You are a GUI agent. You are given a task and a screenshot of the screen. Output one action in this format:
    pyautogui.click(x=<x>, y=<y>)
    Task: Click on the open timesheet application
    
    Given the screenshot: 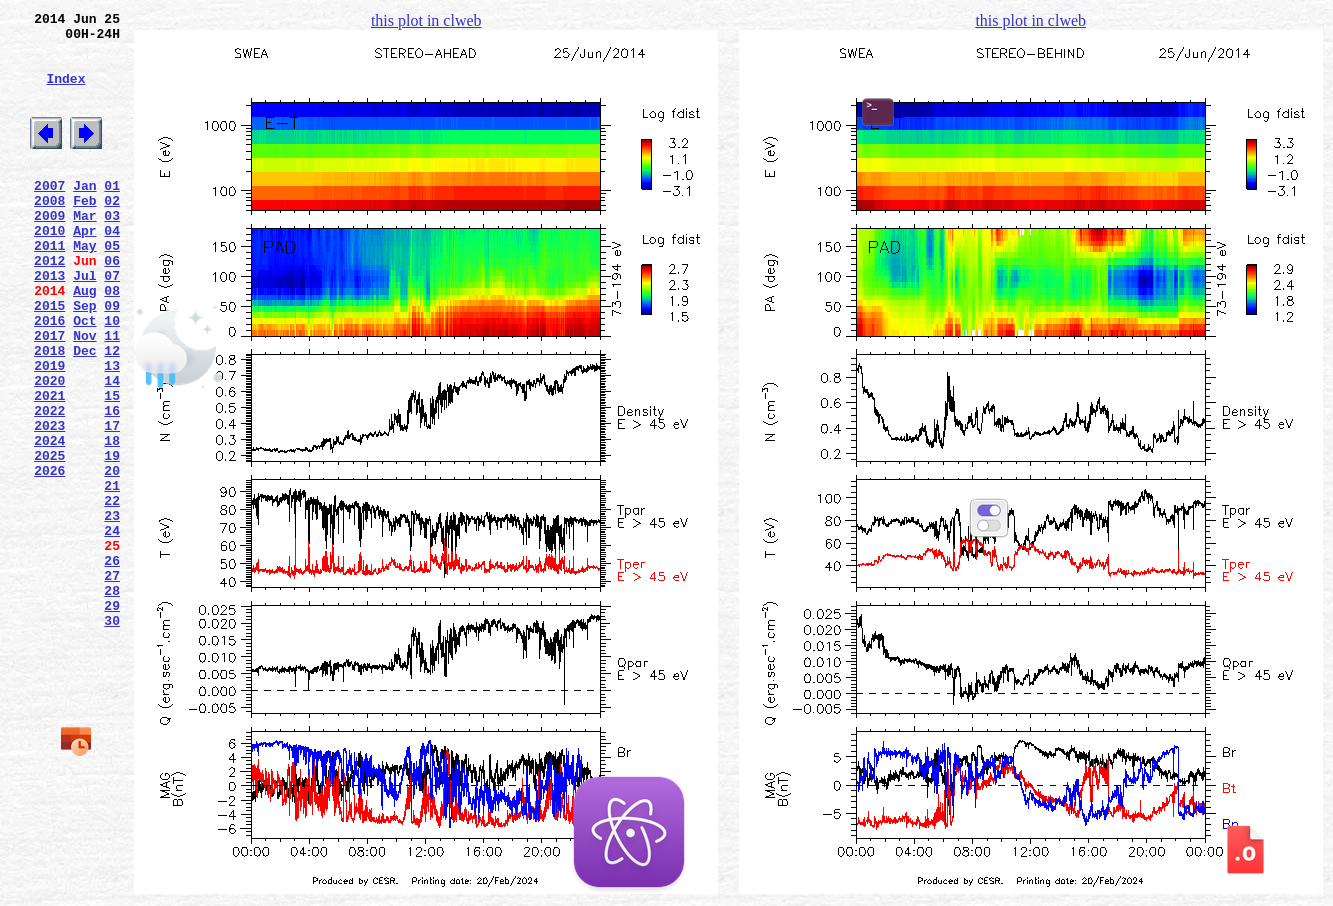 What is the action you would take?
    pyautogui.click(x=76, y=741)
    